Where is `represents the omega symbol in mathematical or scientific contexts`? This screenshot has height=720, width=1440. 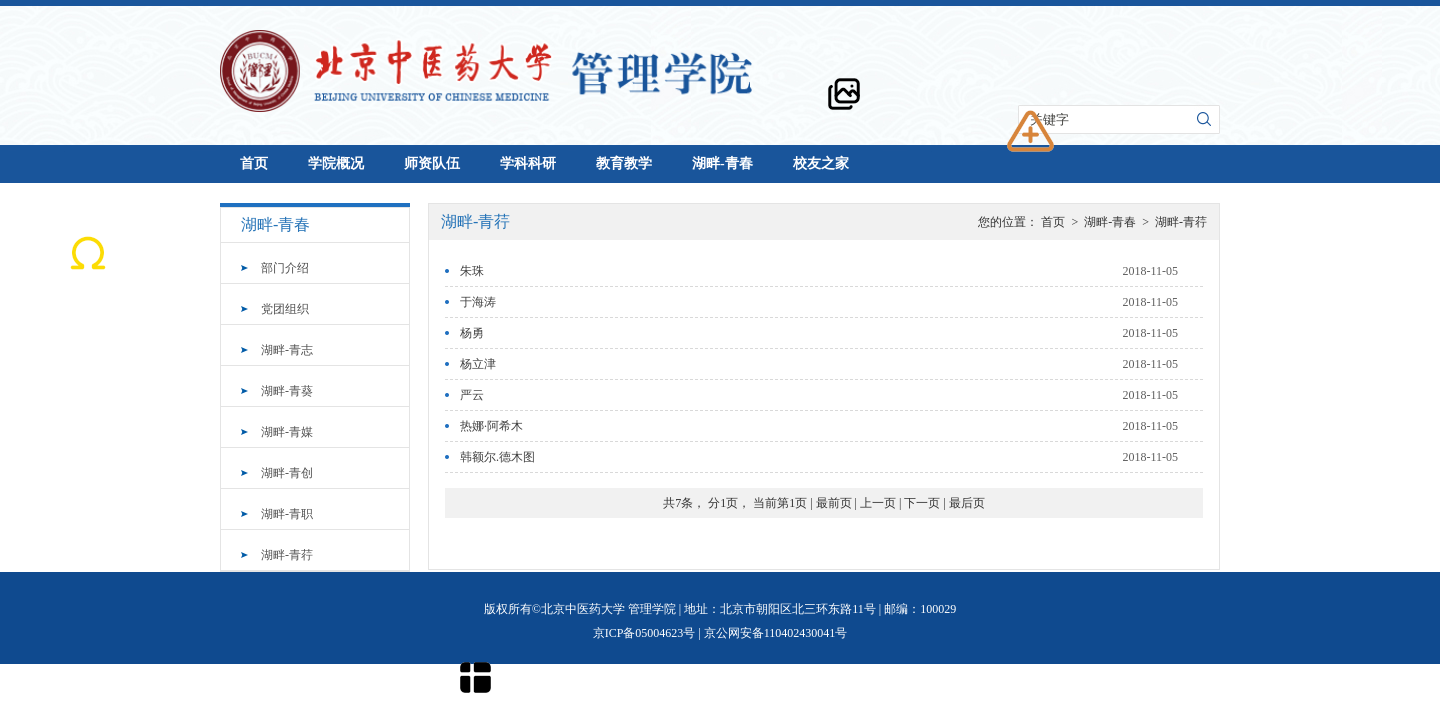
represents the omega symbol in mathematical or scientific contexts is located at coordinates (88, 254).